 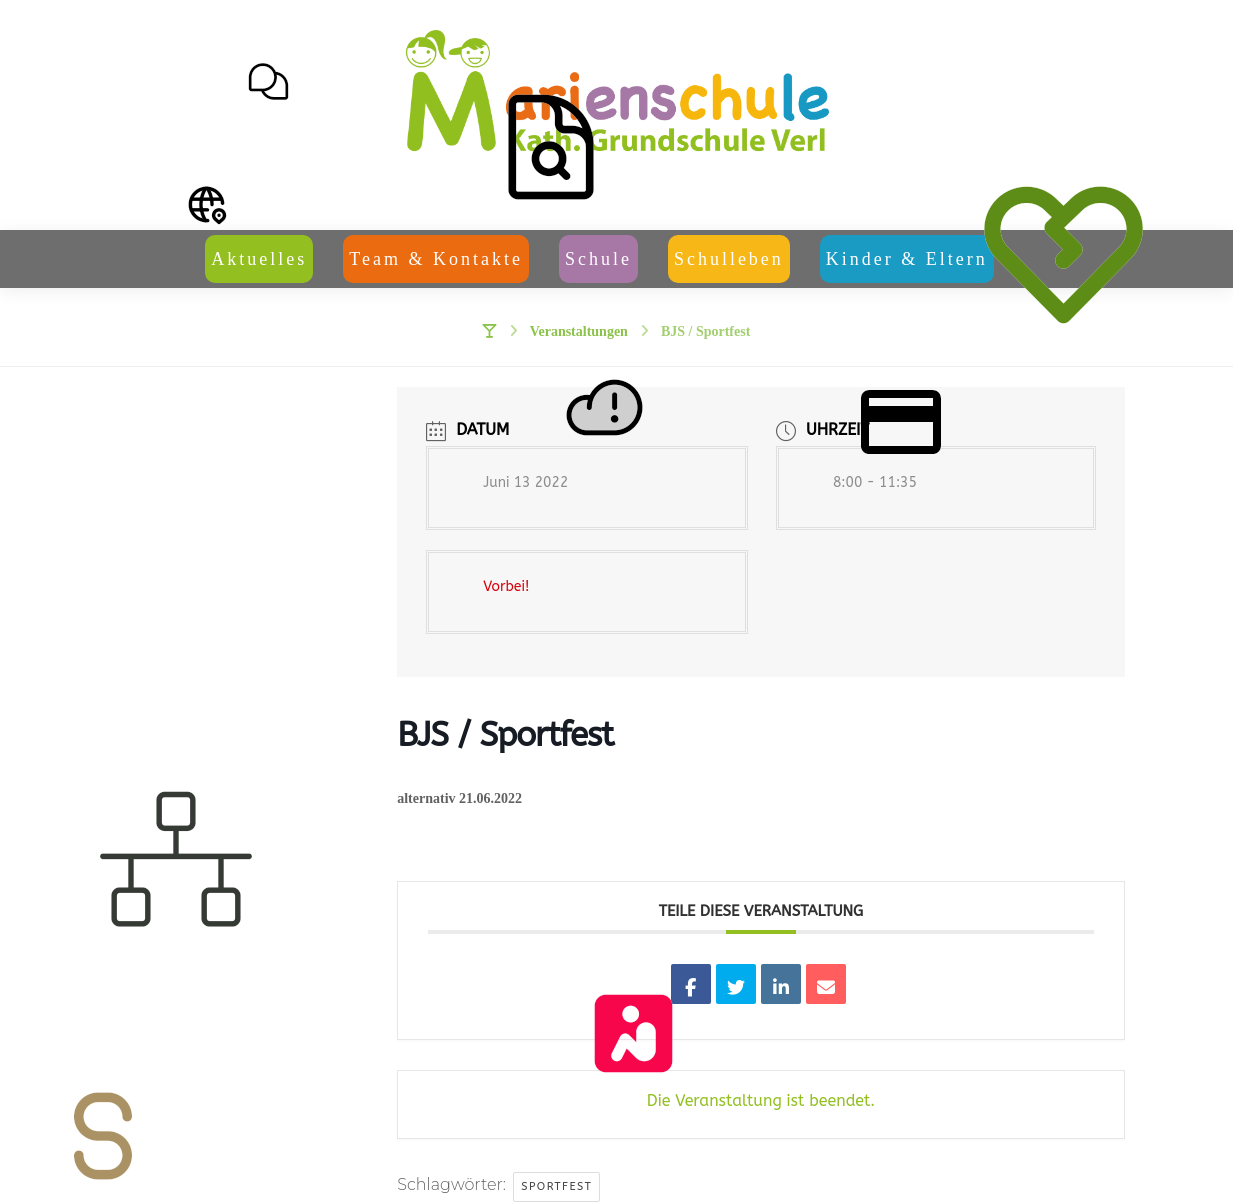 I want to click on indicates a confined space or restricted area, so click(x=633, y=1033).